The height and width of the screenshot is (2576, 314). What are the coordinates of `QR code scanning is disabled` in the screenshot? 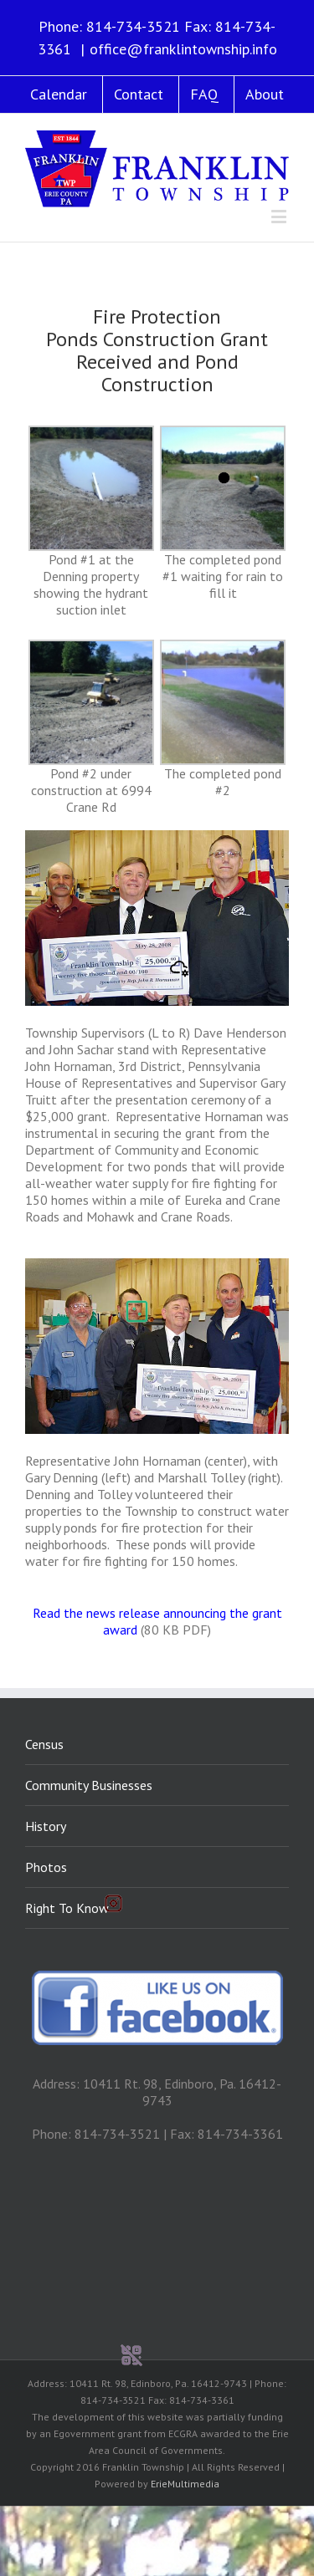 It's located at (131, 2355).